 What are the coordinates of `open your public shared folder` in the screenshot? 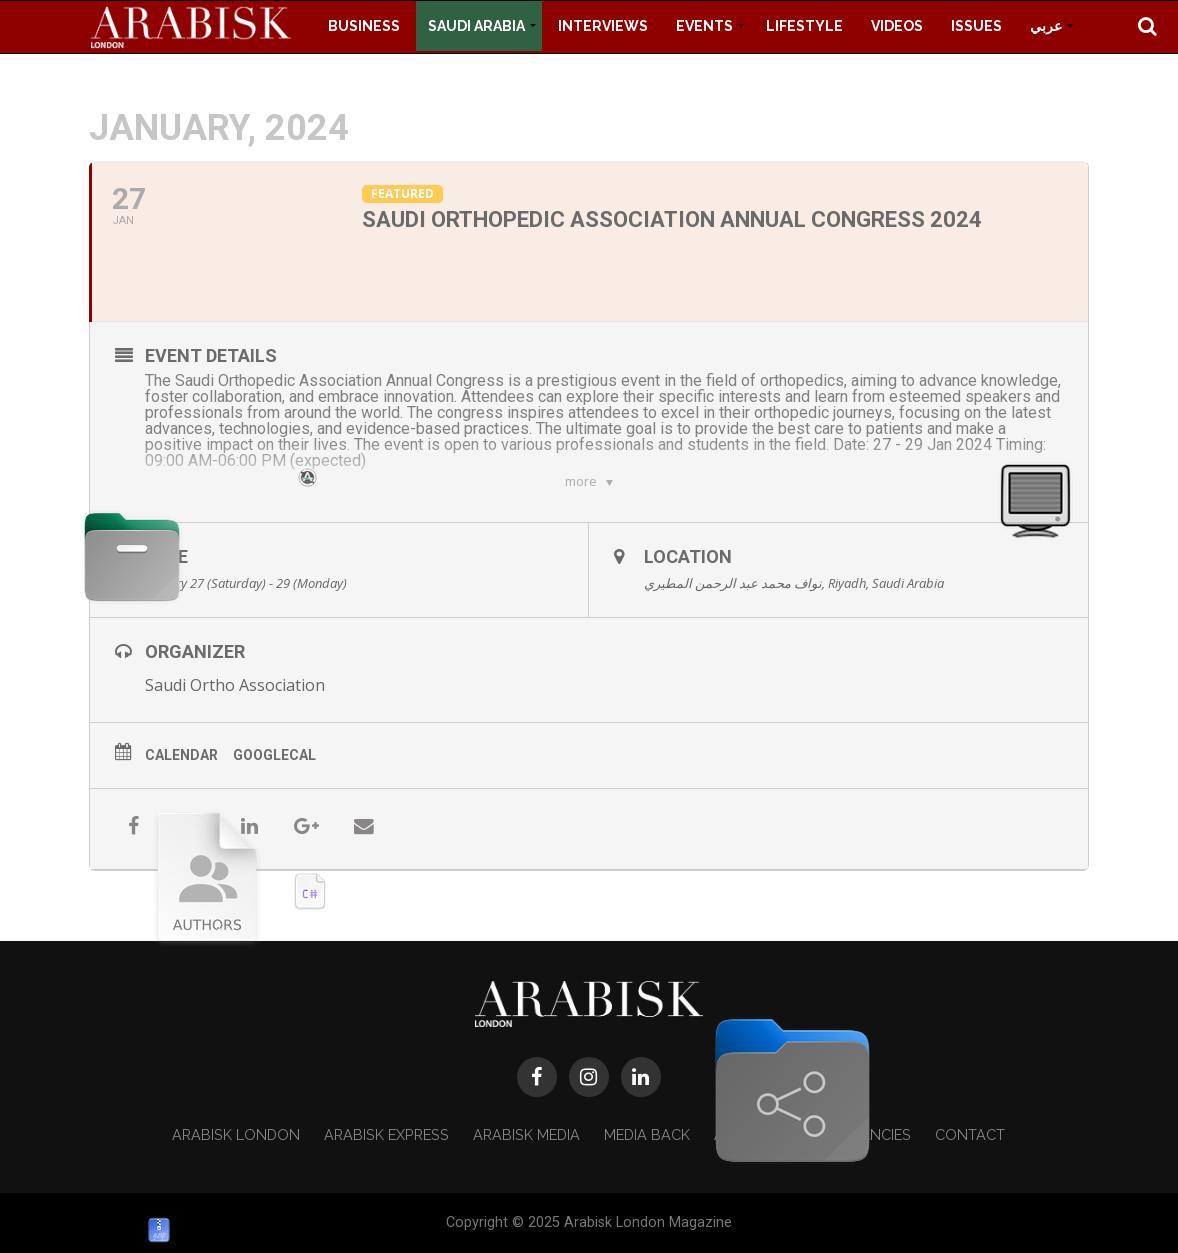 It's located at (792, 1090).